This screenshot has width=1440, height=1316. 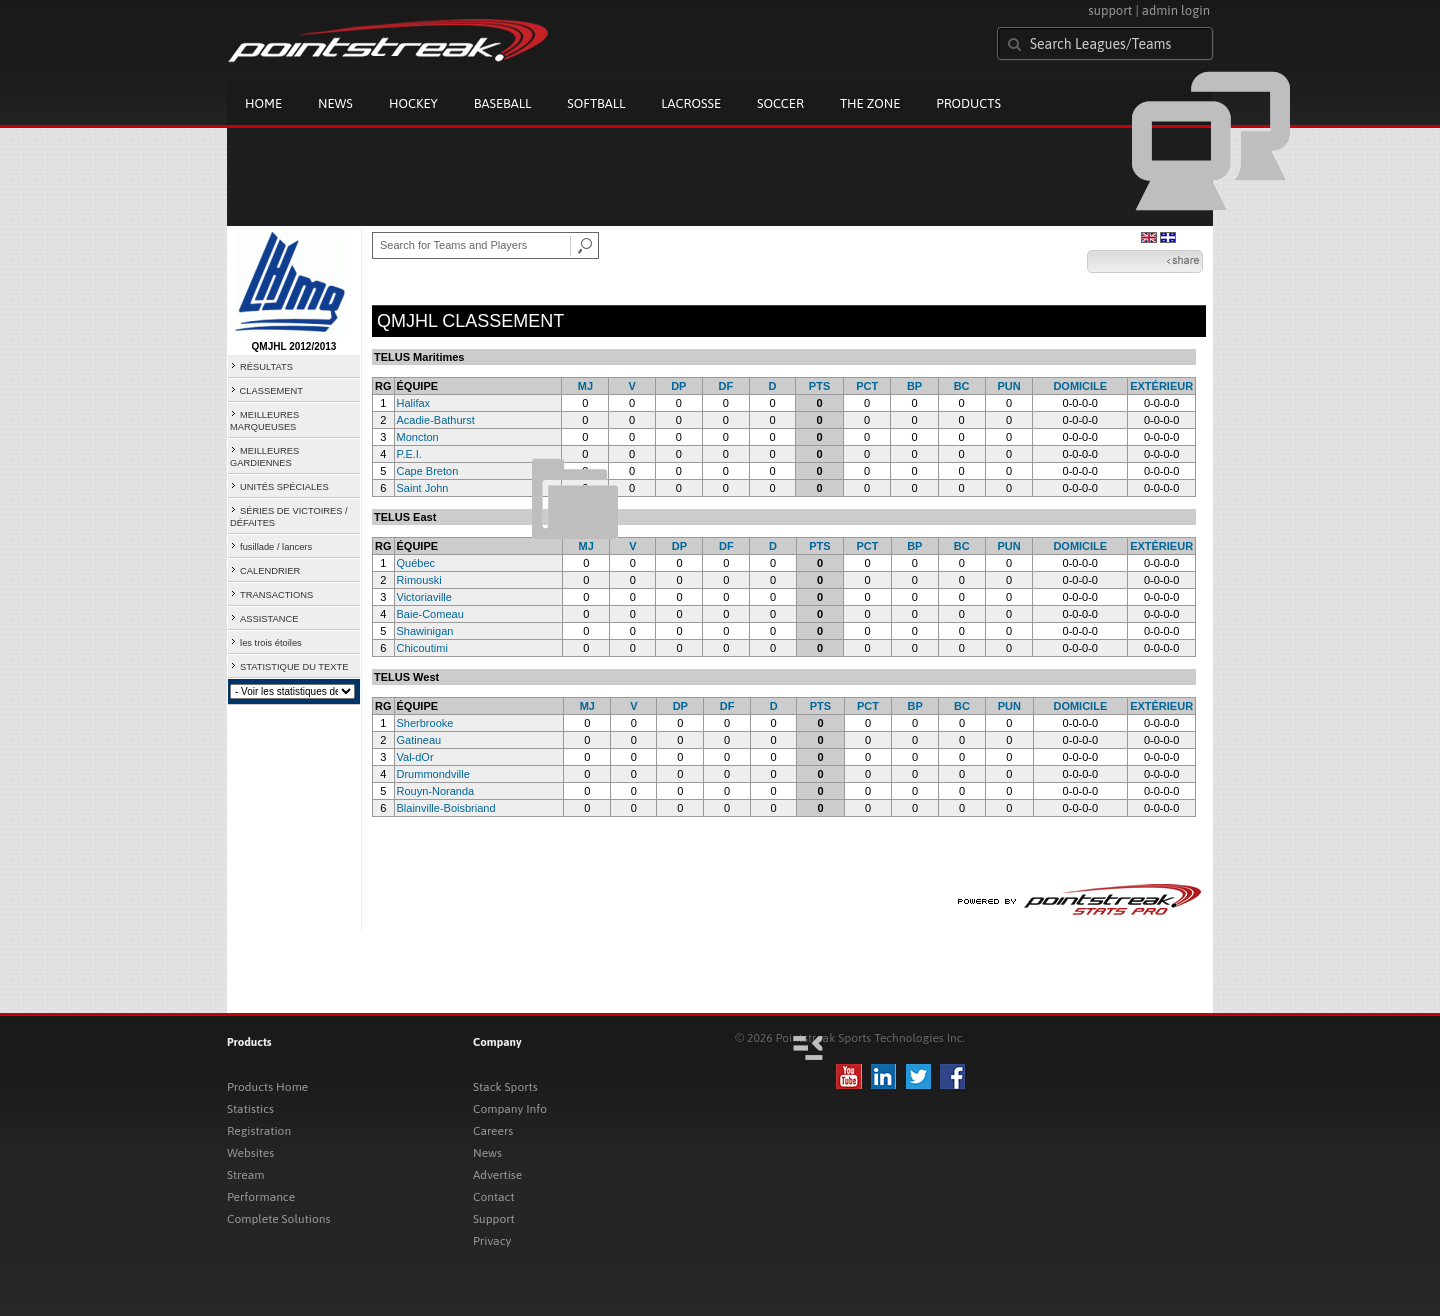 I want to click on increase text indentation (right-to-left layout), so click(x=808, y=1048).